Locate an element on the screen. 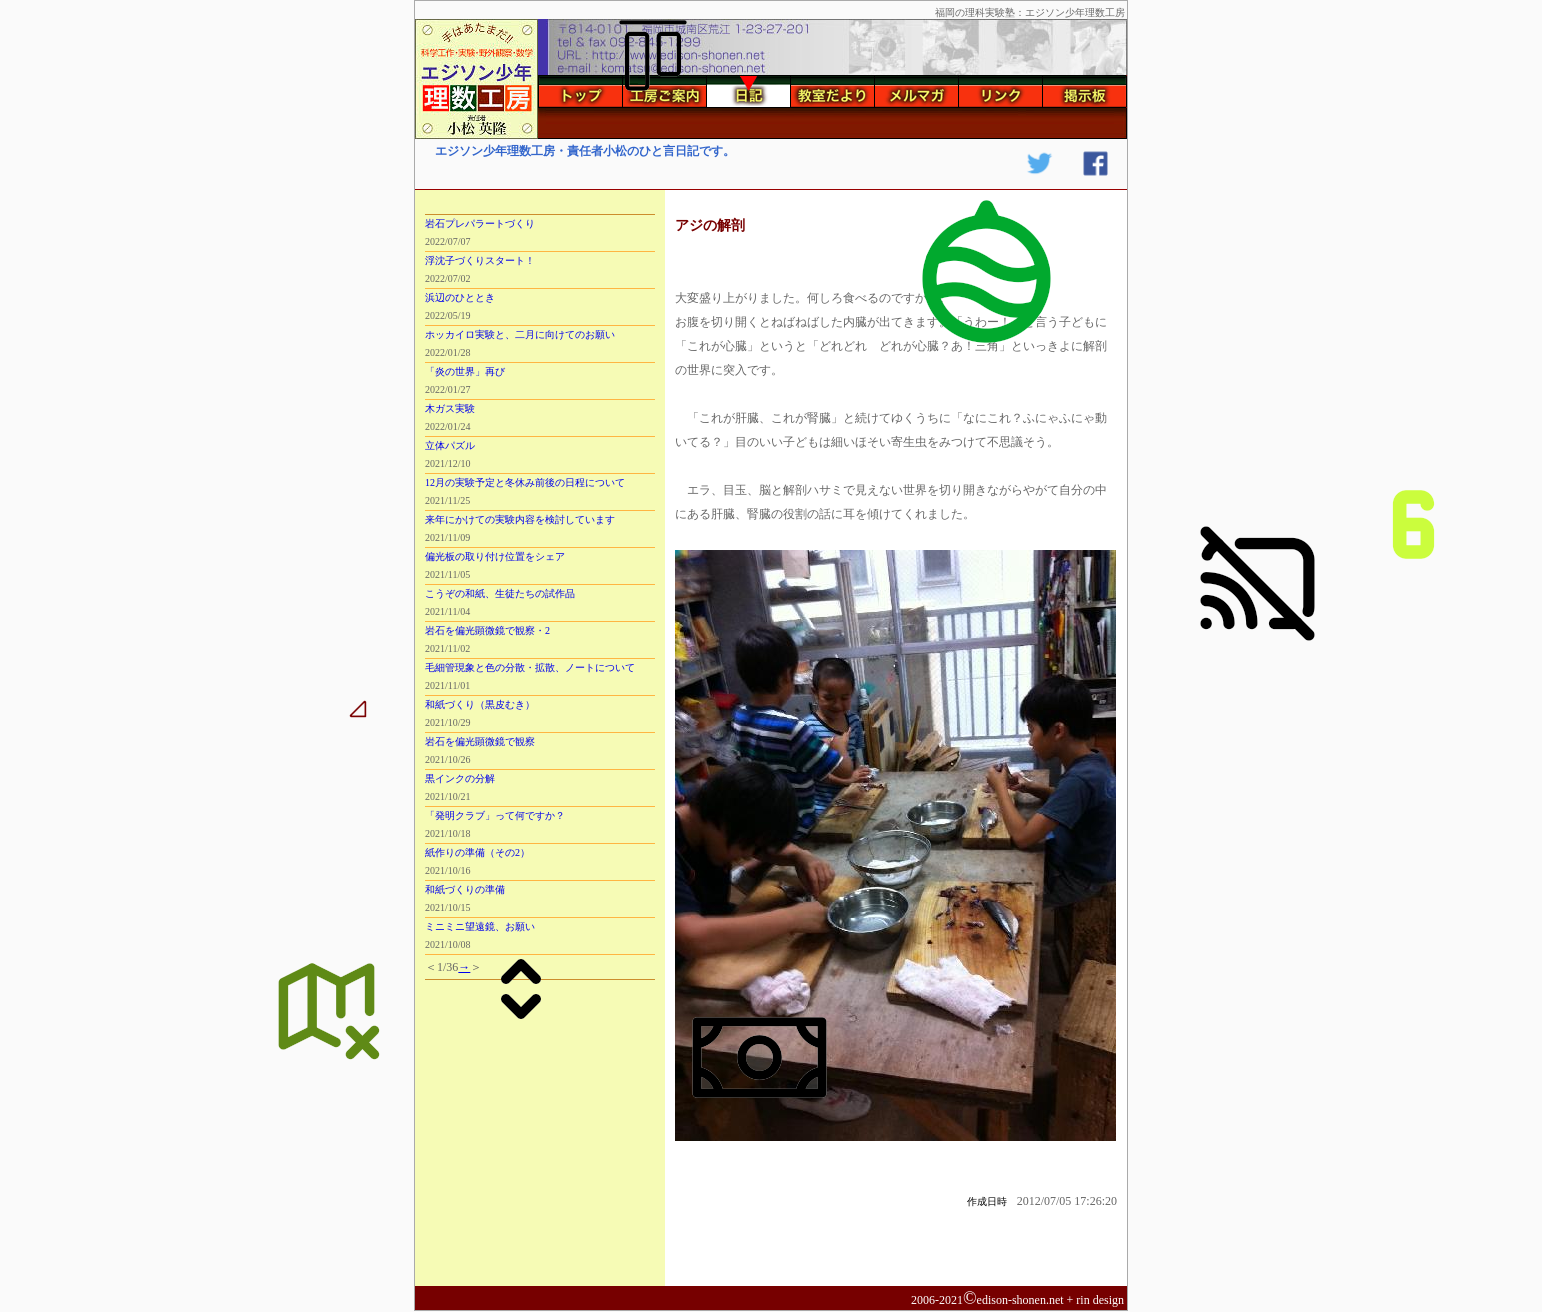 The width and height of the screenshot is (1542, 1312). align selected elements to the top is located at coordinates (653, 54).